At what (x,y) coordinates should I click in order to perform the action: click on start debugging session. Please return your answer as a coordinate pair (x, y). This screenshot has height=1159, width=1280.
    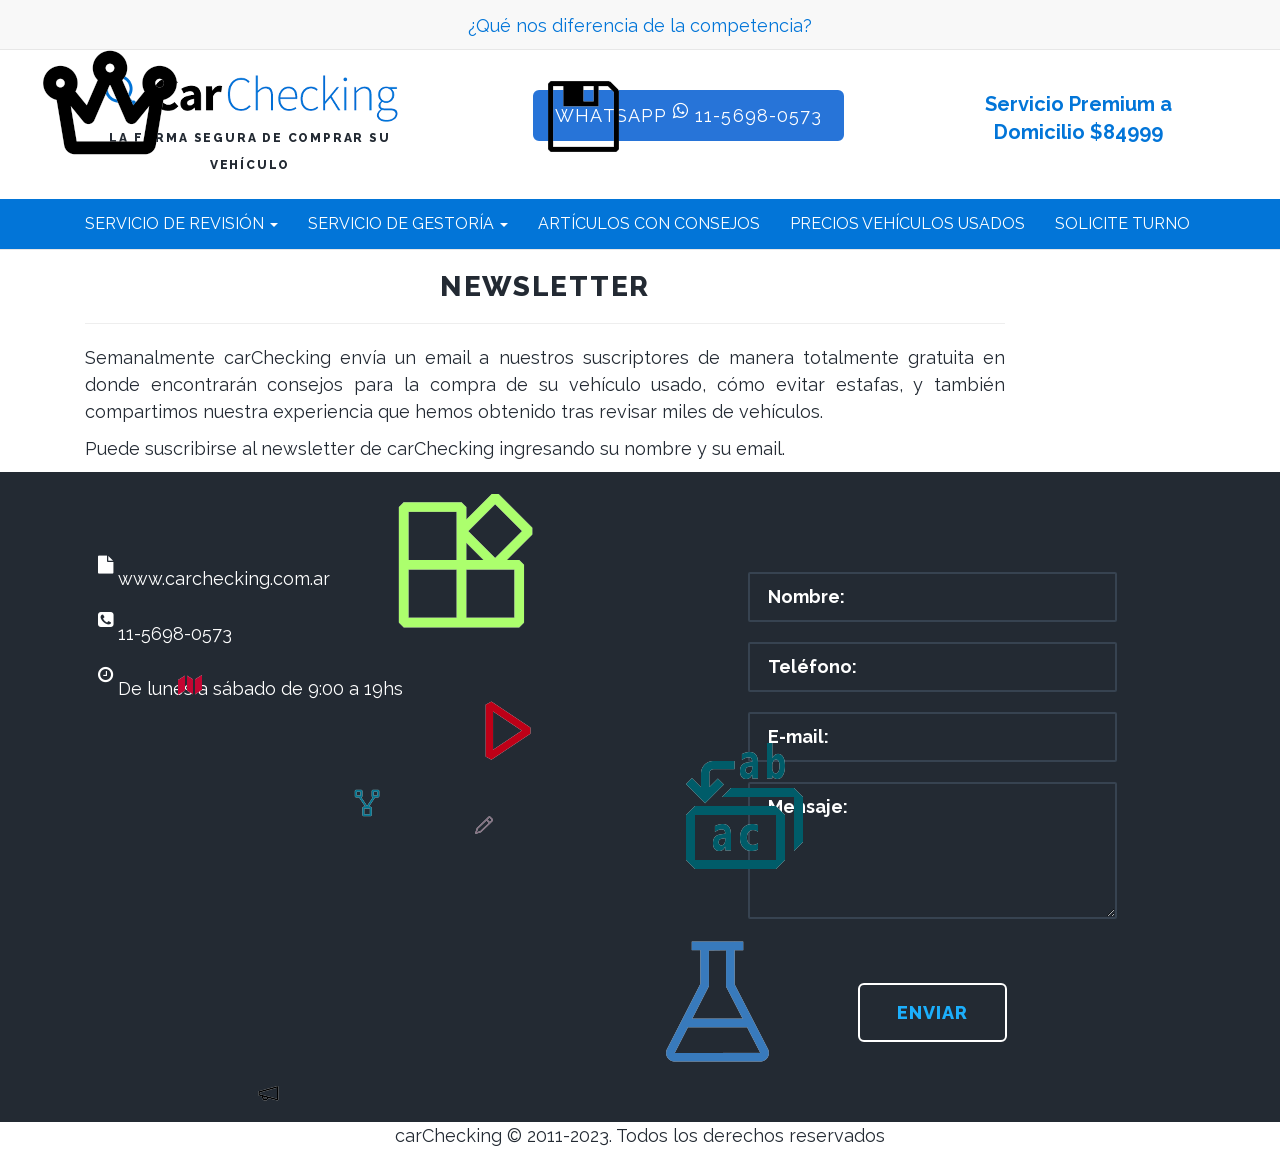
    Looking at the image, I should click on (504, 729).